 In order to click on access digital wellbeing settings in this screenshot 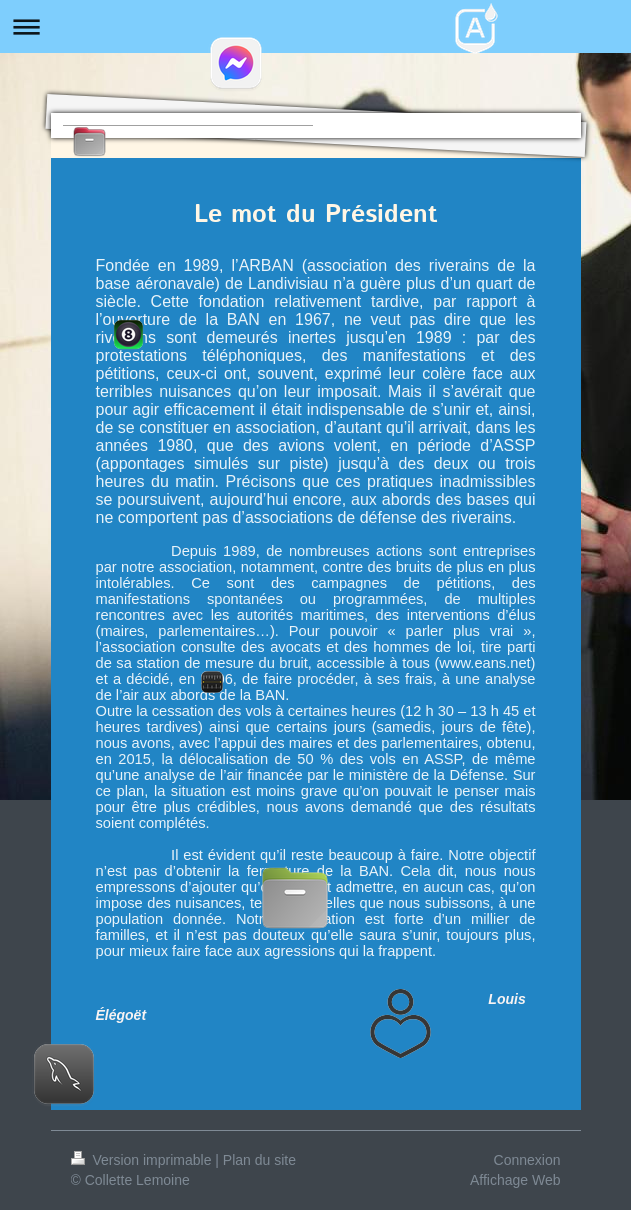, I will do `click(400, 1023)`.